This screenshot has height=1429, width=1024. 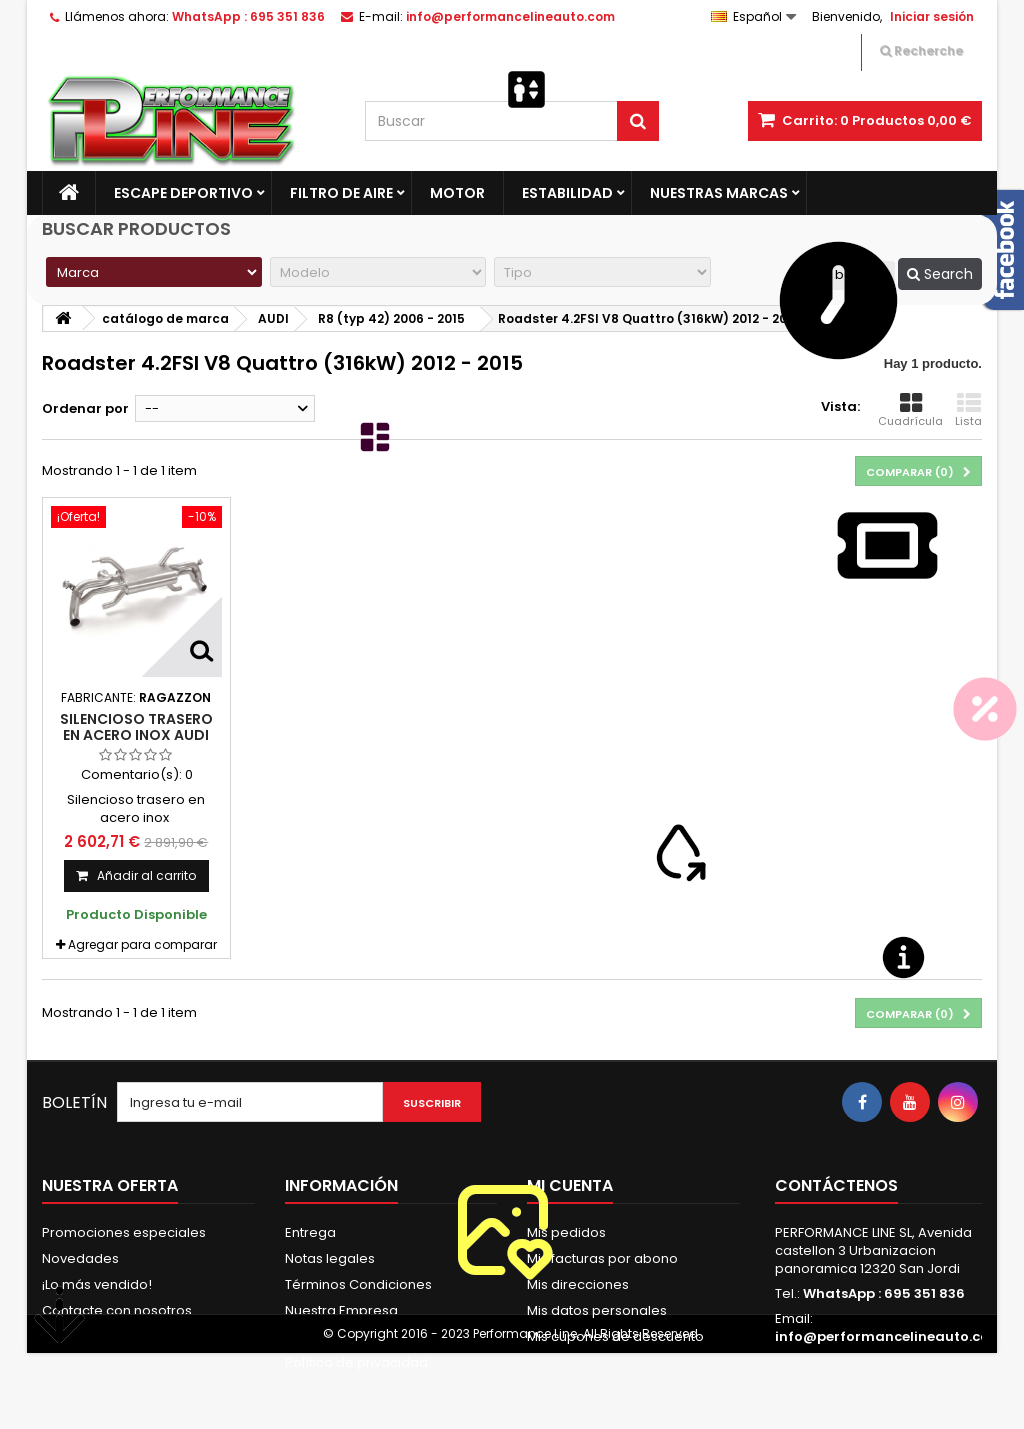 What do you see at coordinates (985, 709) in the screenshot?
I see `view available discounts or promotions` at bounding box center [985, 709].